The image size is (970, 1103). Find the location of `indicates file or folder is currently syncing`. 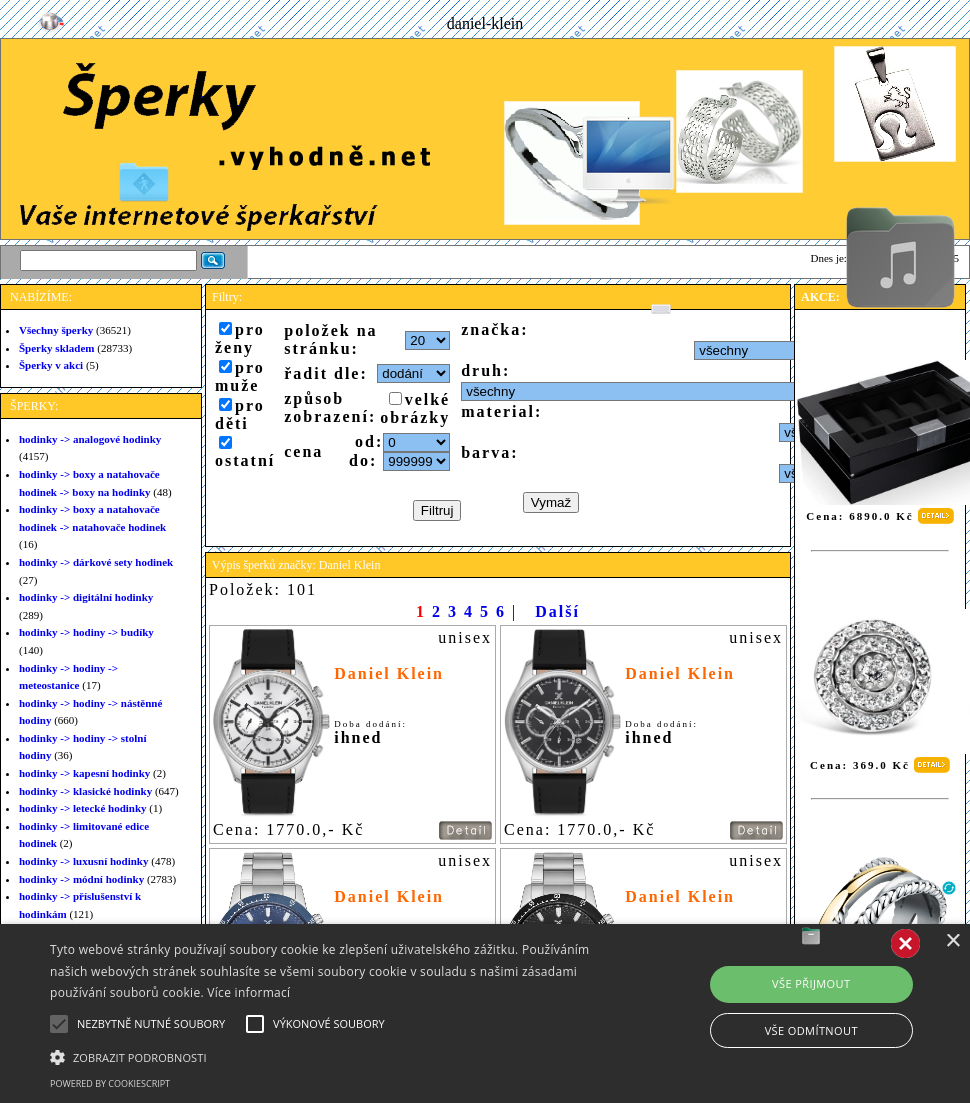

indicates file or folder is currently syncing is located at coordinates (949, 888).